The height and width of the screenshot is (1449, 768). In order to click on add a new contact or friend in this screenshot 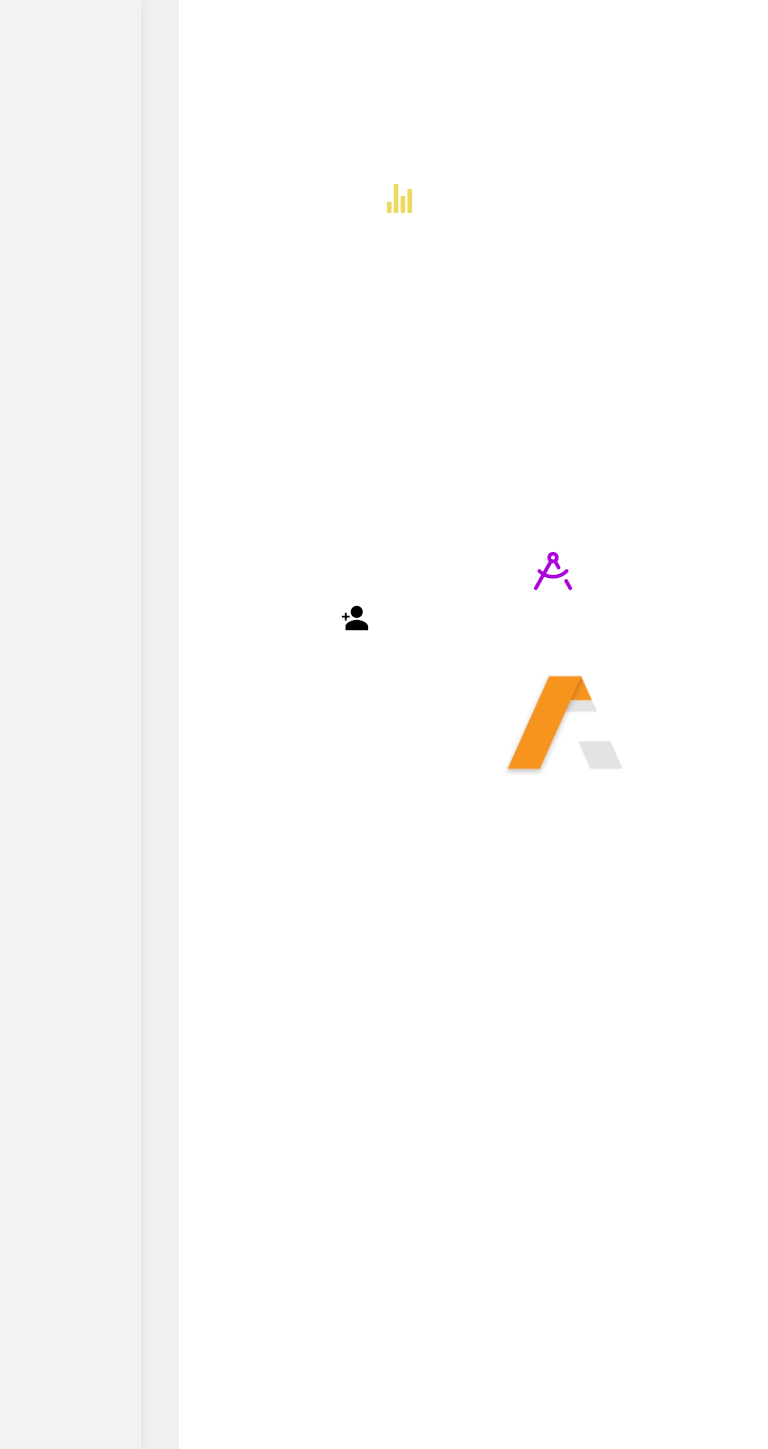, I will do `click(355, 618)`.